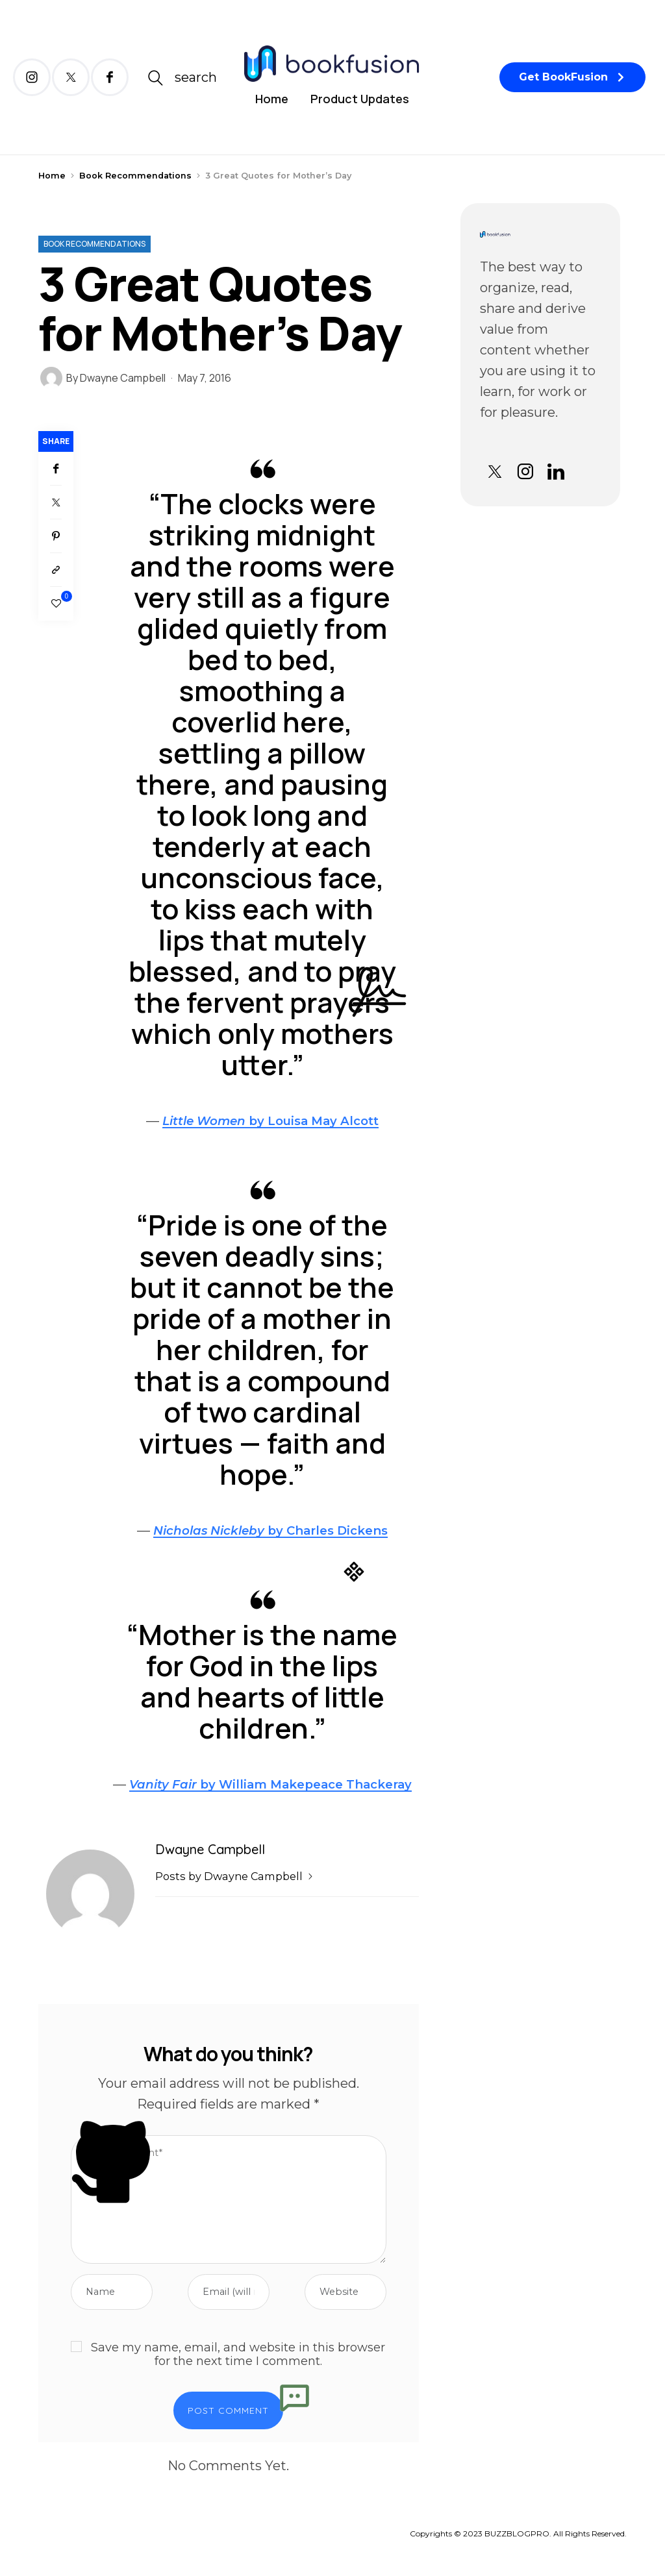  Describe the element at coordinates (354, 1572) in the screenshot. I see `access app grid or dashboard` at that location.